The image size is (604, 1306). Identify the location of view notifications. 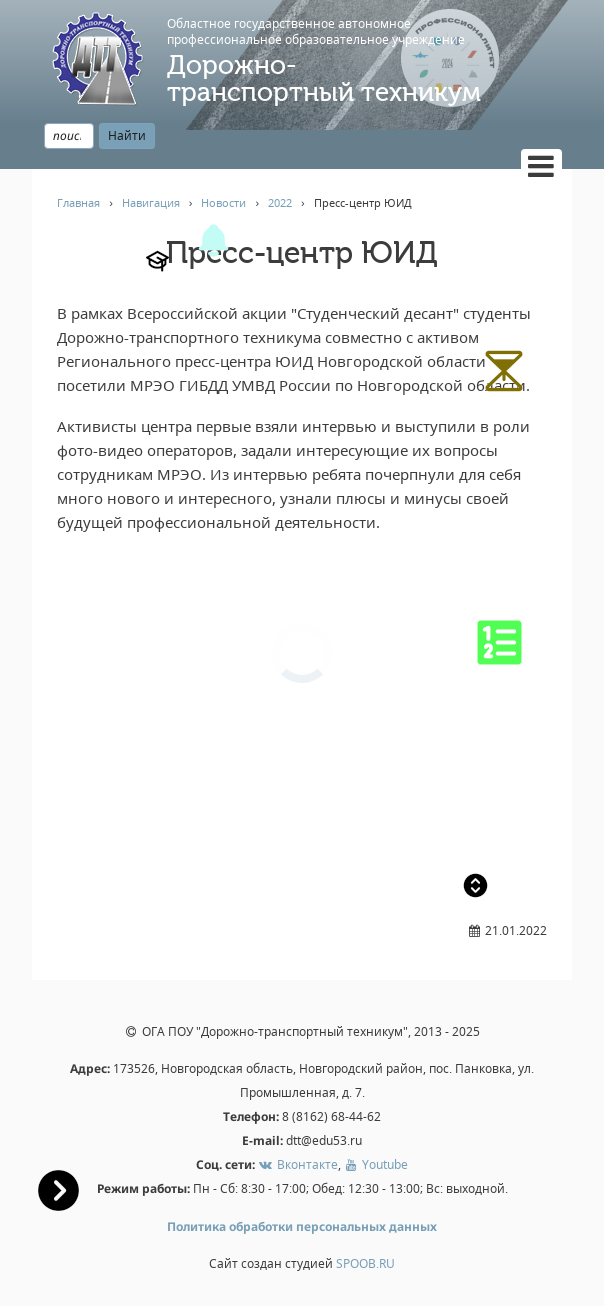
(213, 240).